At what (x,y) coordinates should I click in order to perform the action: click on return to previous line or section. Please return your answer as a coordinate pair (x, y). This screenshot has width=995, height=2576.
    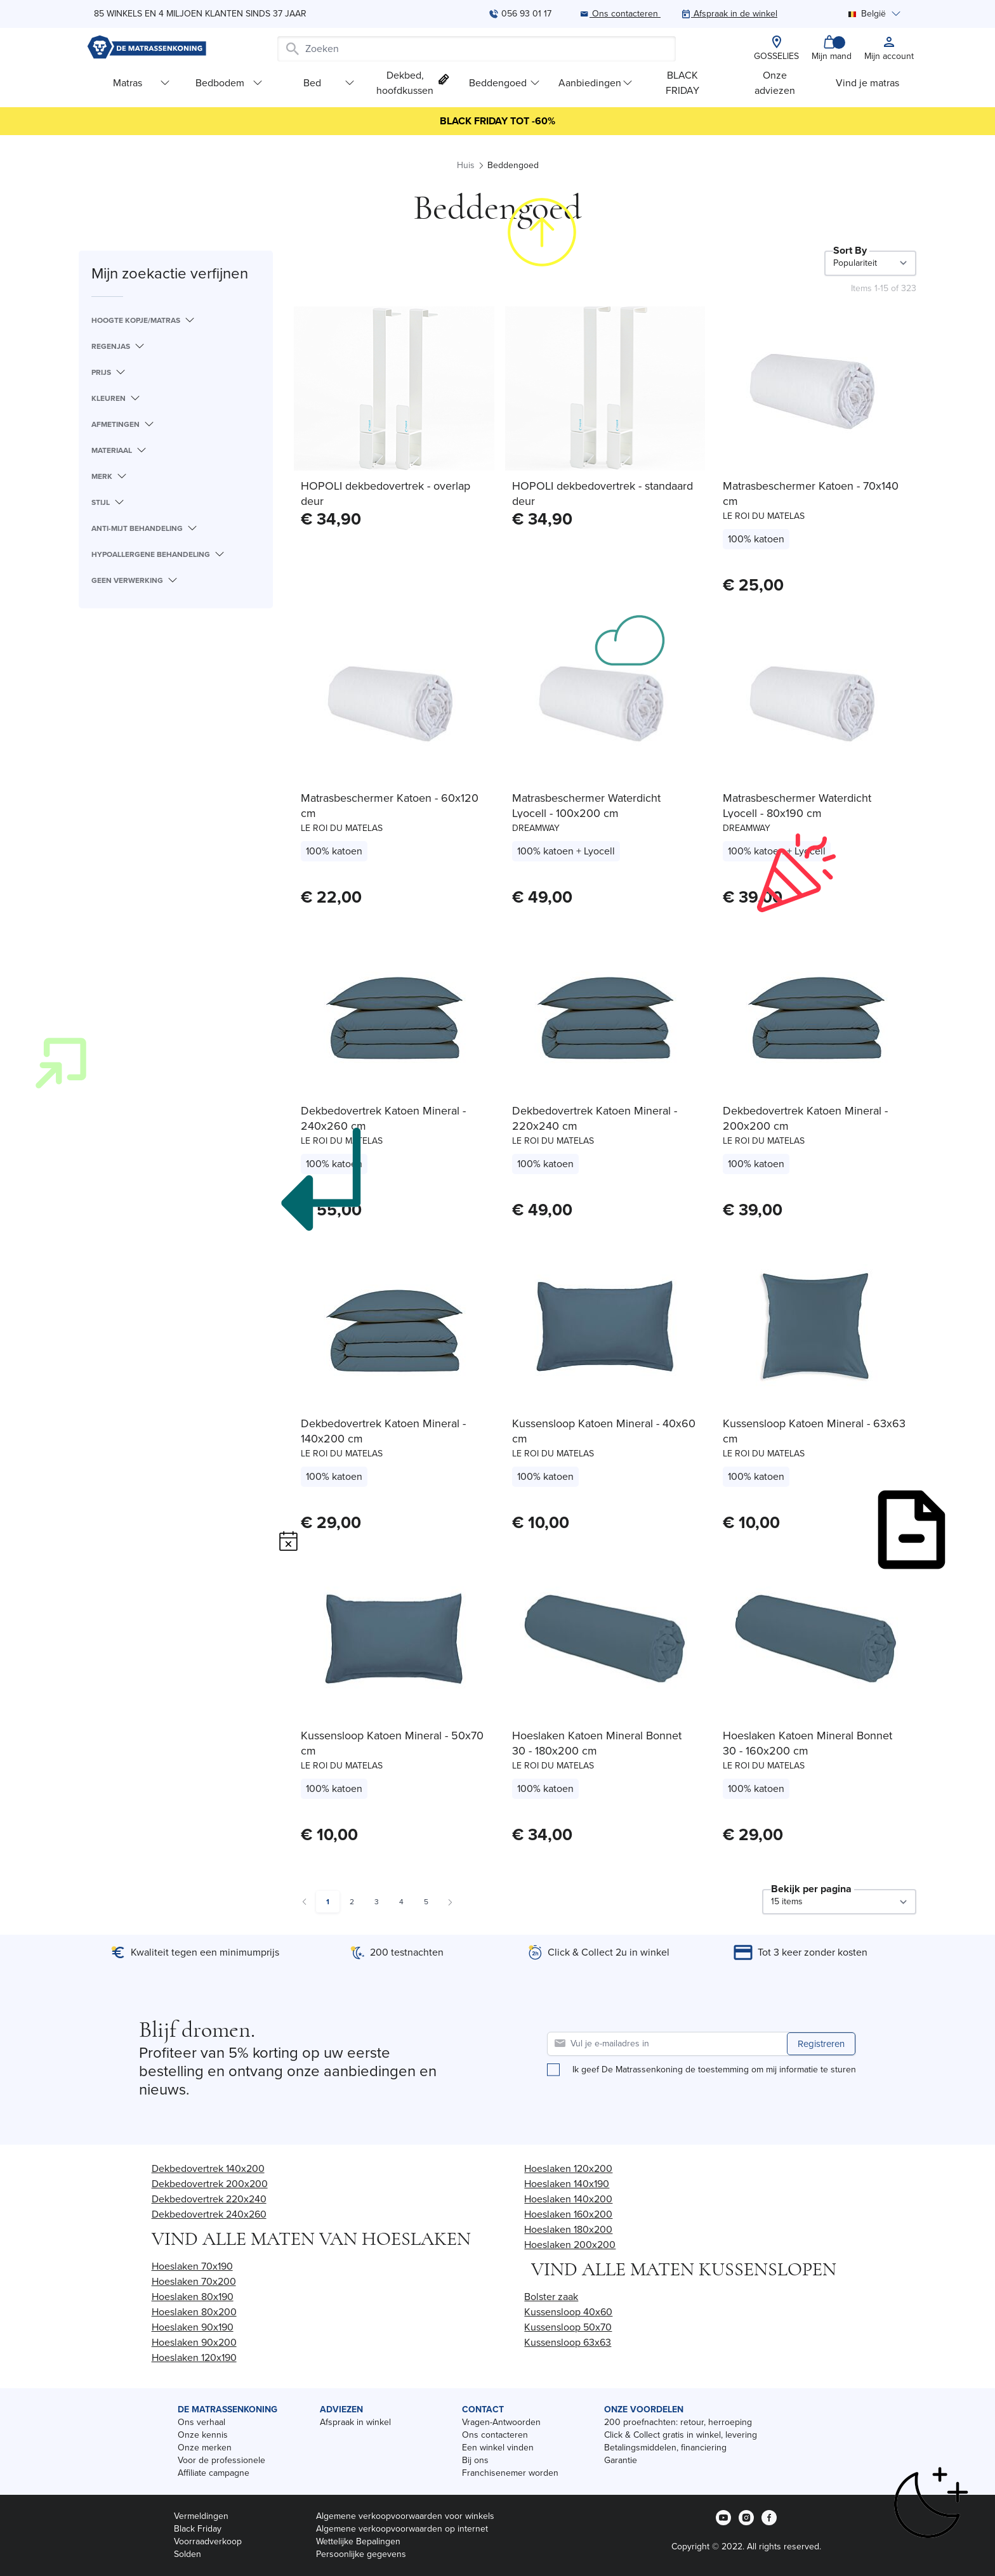
    Looking at the image, I should click on (325, 1179).